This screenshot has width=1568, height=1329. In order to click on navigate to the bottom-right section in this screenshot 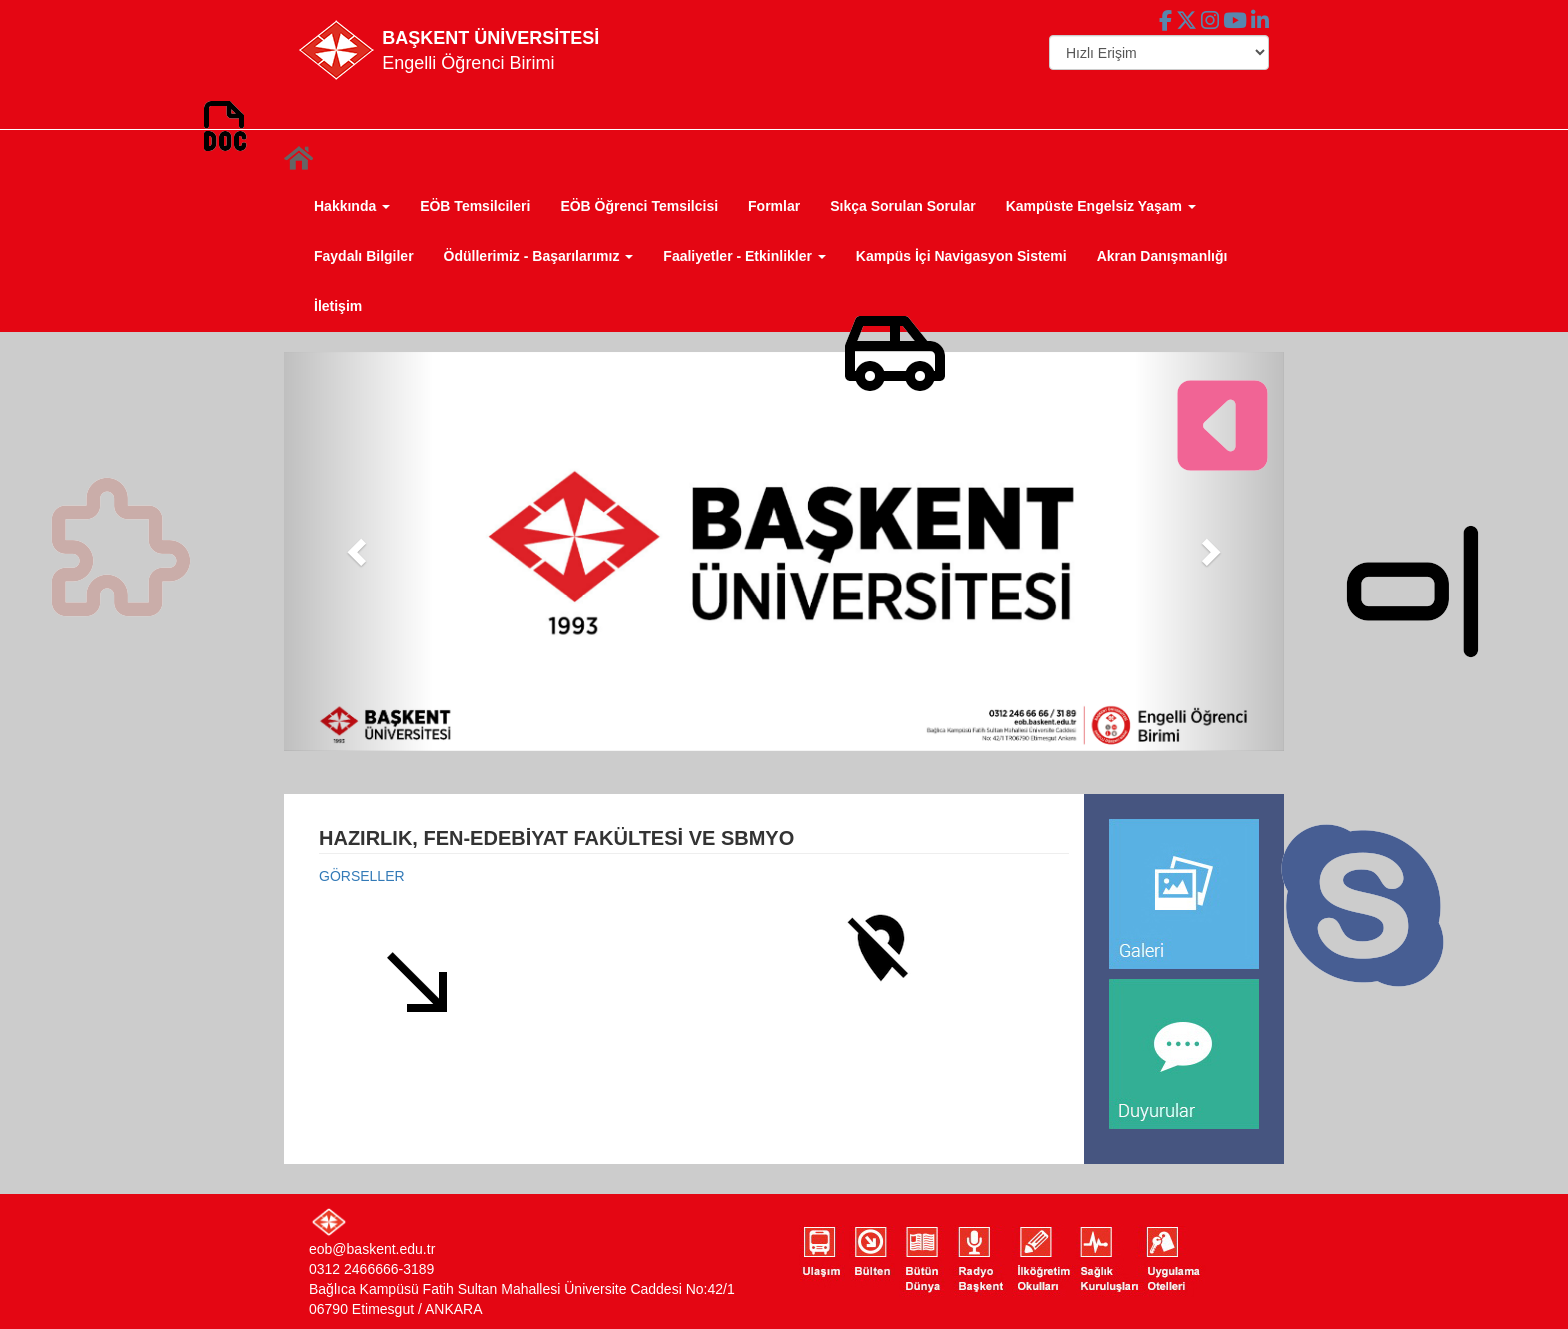, I will do `click(419, 984)`.